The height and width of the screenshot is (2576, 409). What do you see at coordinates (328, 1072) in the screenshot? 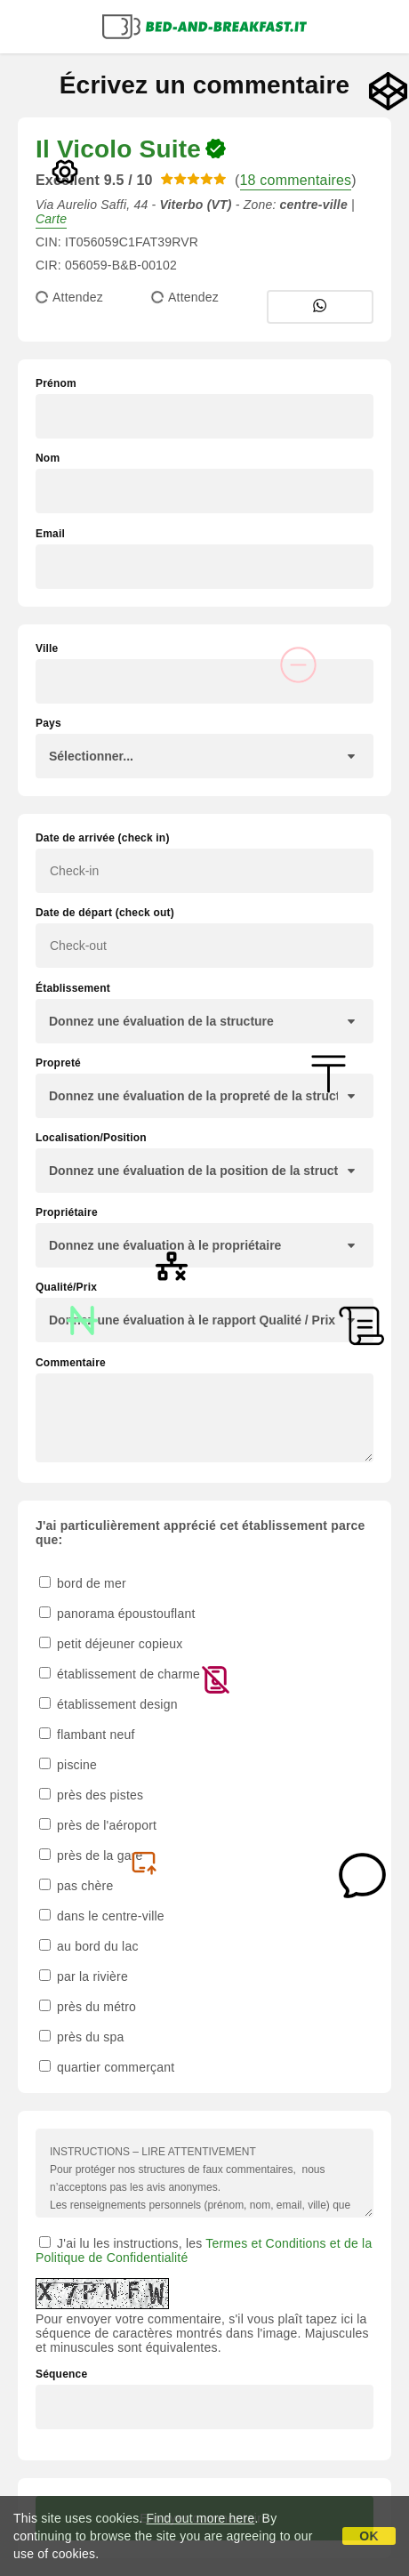
I see `indicates kazakhstani tenge currency` at bounding box center [328, 1072].